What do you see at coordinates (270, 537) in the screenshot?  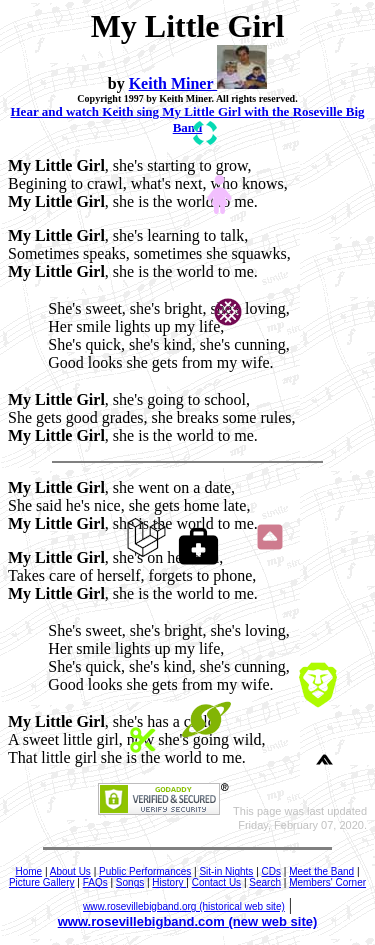 I see `expand content or show more options` at bounding box center [270, 537].